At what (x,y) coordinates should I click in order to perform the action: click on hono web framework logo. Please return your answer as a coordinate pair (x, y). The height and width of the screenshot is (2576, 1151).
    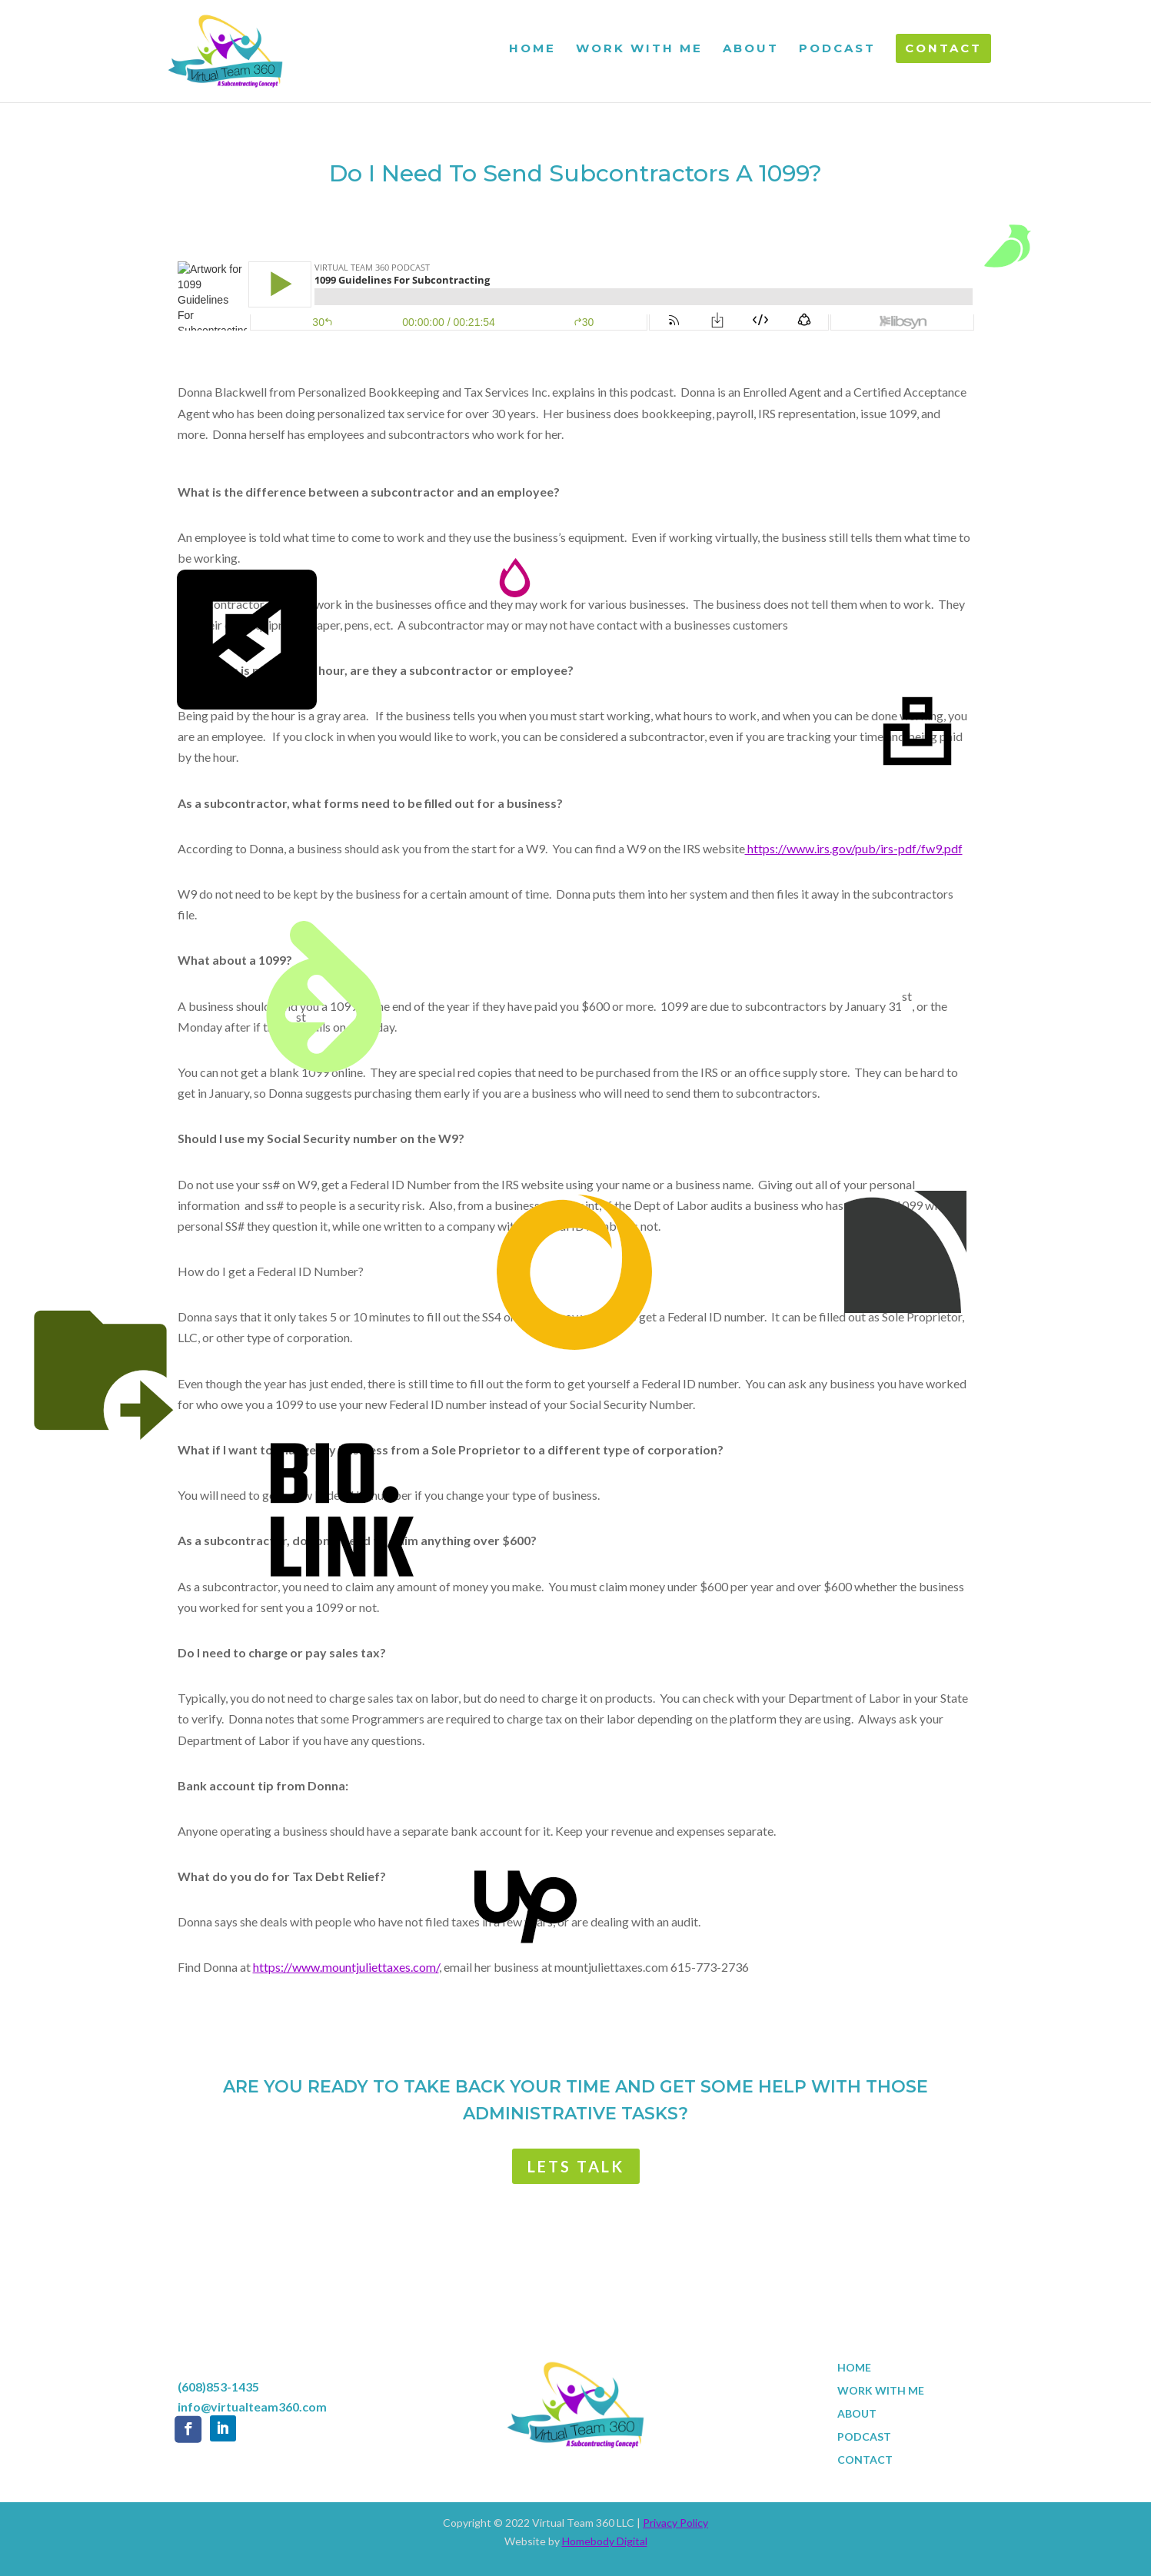
    Looking at the image, I should click on (514, 577).